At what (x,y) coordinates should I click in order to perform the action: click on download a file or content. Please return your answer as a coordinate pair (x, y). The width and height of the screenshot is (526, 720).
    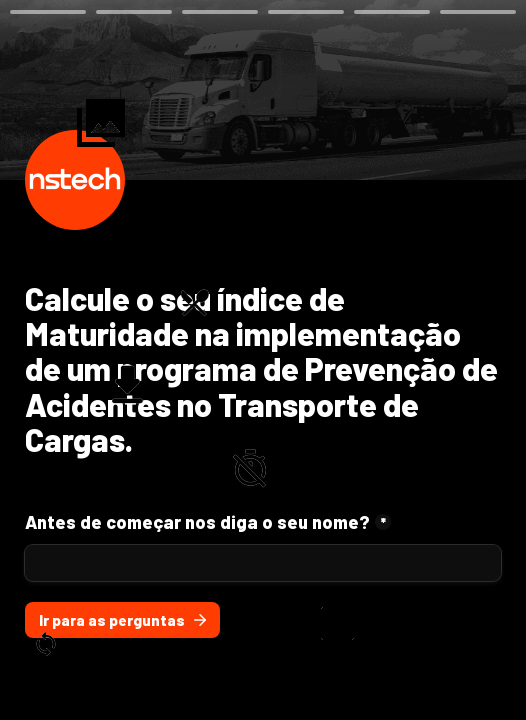
    Looking at the image, I should click on (127, 385).